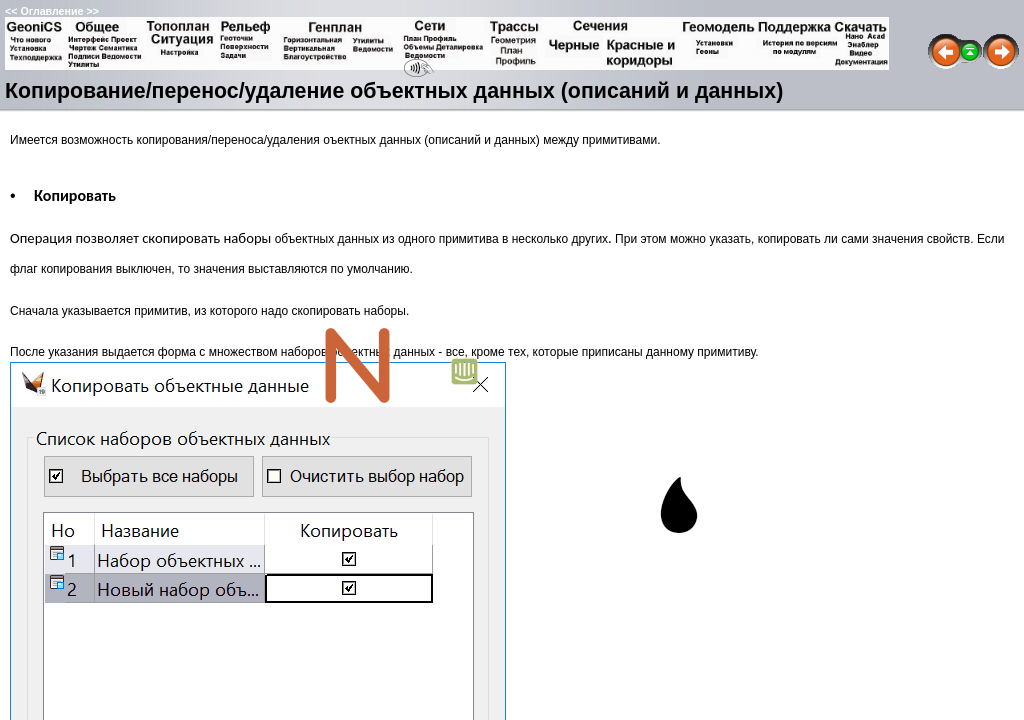 The height and width of the screenshot is (720, 1024). What do you see at coordinates (679, 505) in the screenshot?
I see `elixir programming language logo` at bounding box center [679, 505].